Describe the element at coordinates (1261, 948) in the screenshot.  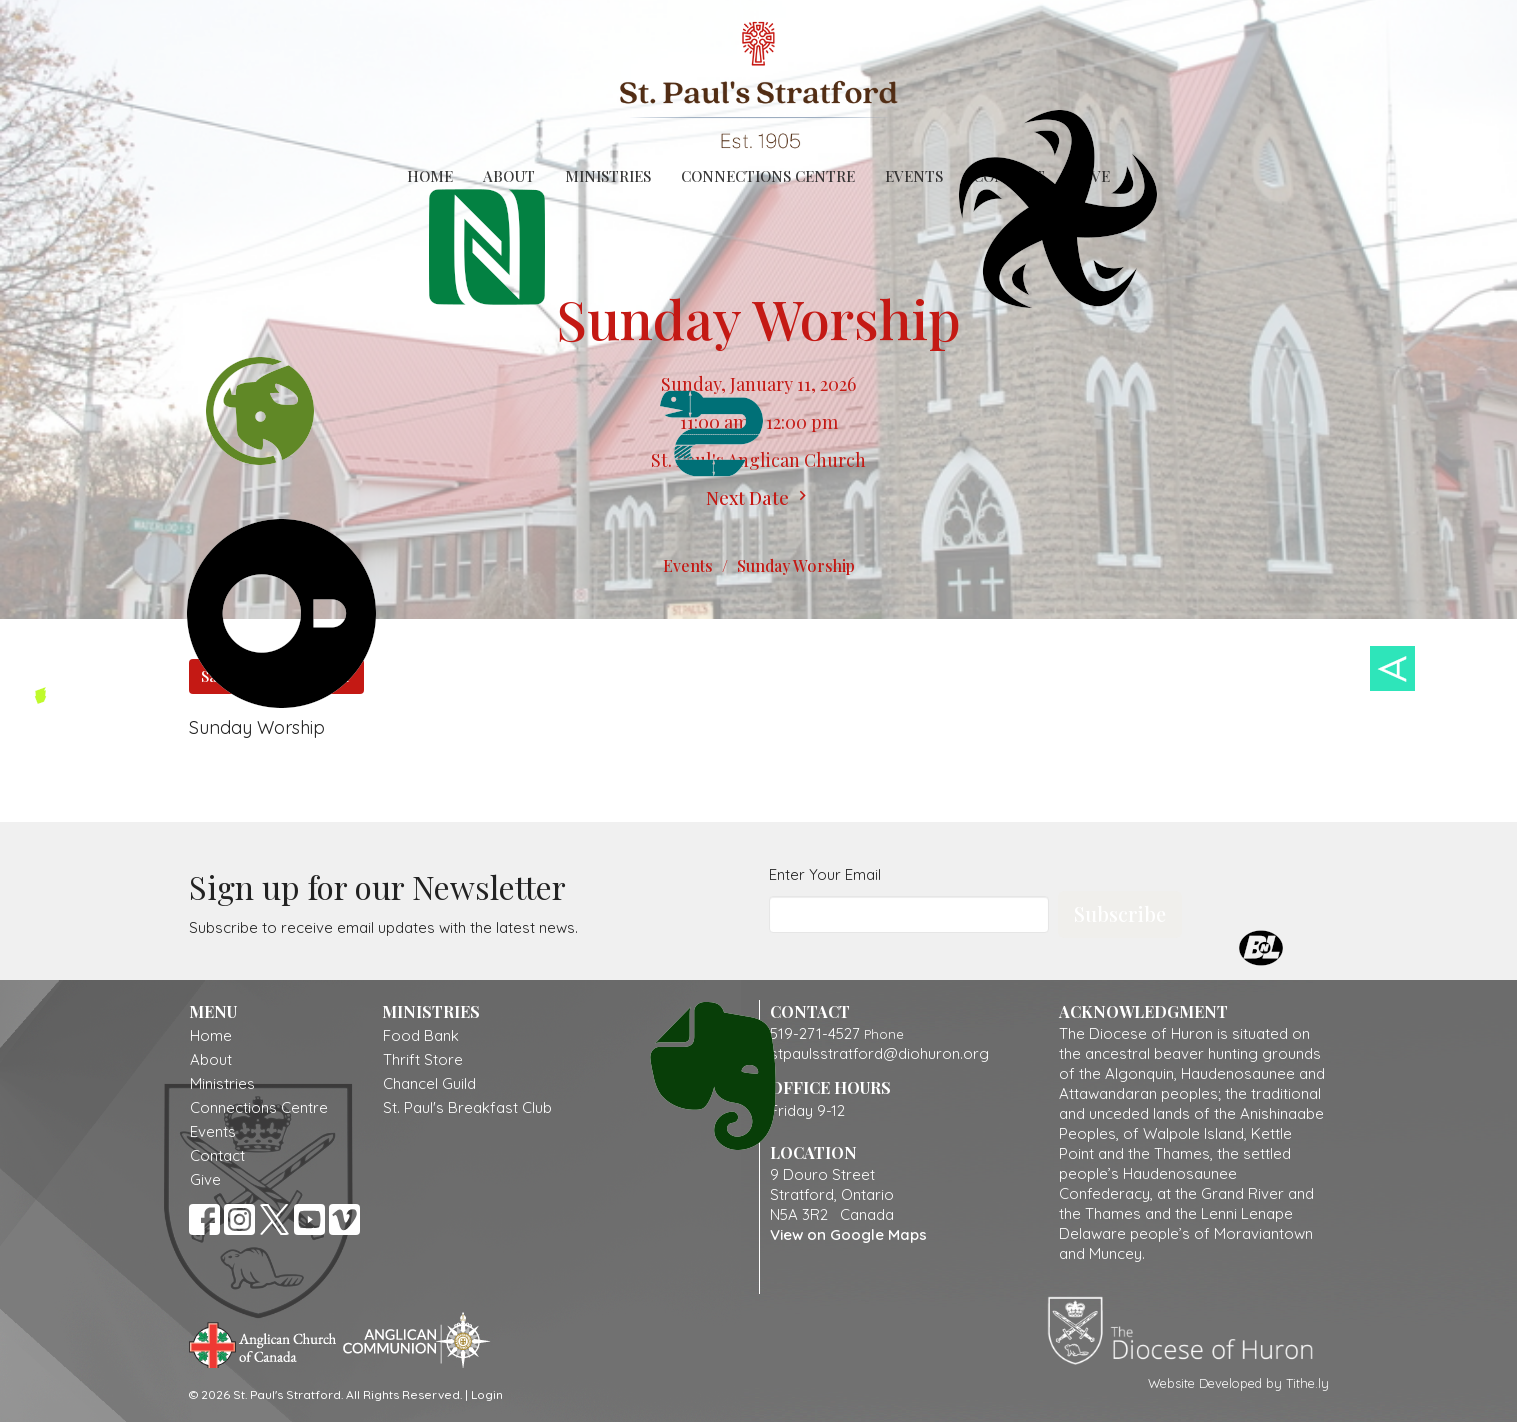
I see `buy n large corporation logo from WALL-E` at that location.